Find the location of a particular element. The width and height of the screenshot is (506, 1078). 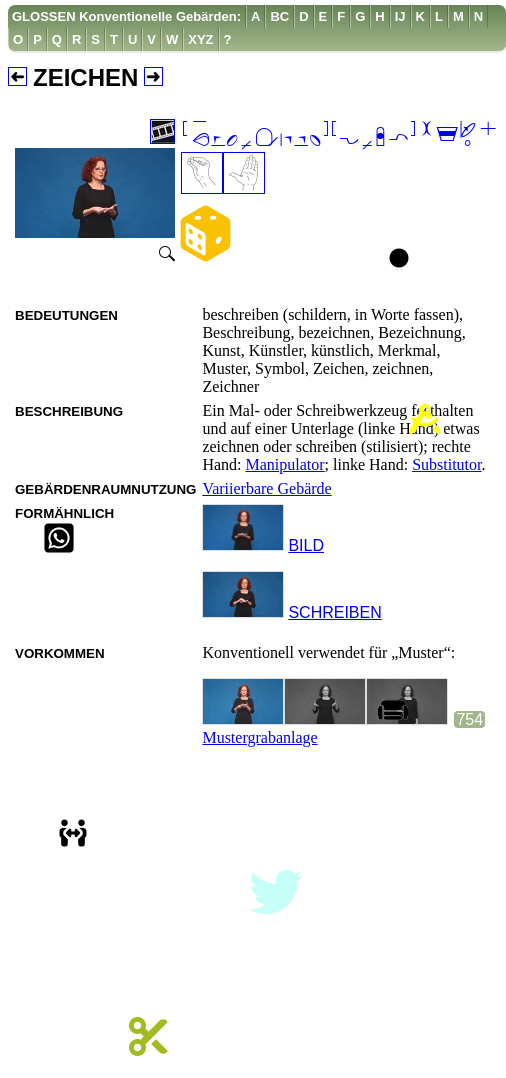

share to twitter is located at coordinates (276, 892).